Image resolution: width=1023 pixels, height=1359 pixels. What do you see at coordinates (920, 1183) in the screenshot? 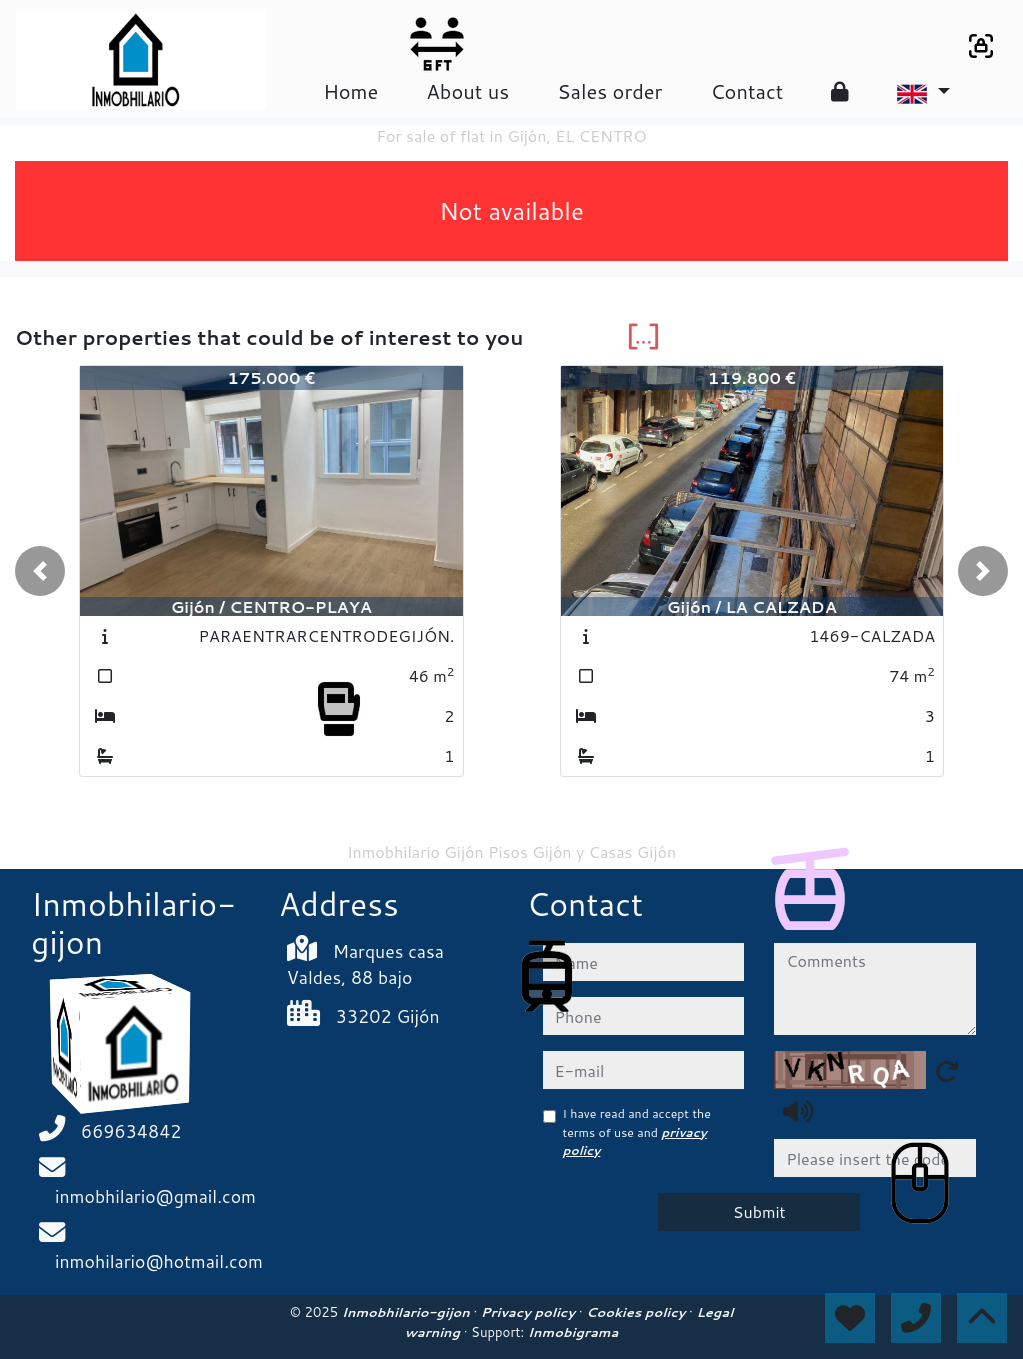
I see `middle mouse button click action` at bounding box center [920, 1183].